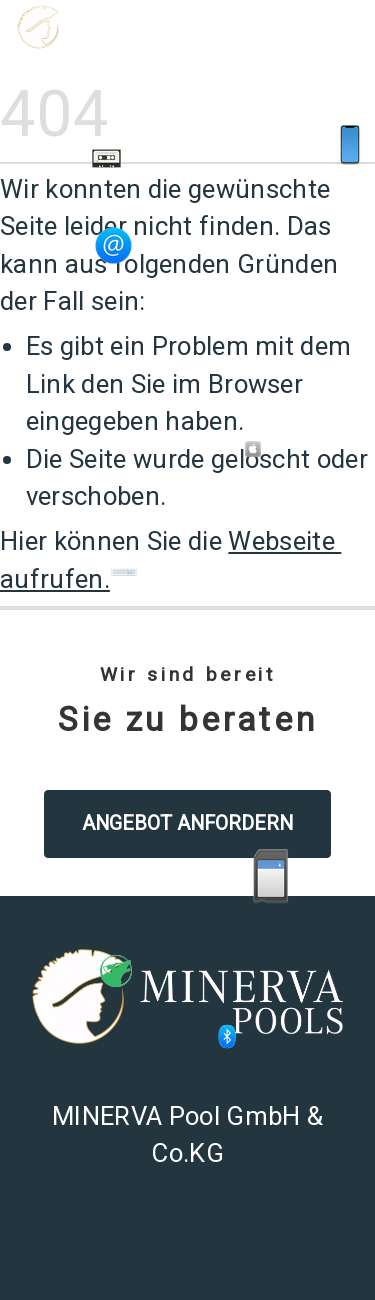 The height and width of the screenshot is (1300, 375). What do you see at coordinates (106, 158) in the screenshot?
I see `indicates terminal session recording is active` at bounding box center [106, 158].